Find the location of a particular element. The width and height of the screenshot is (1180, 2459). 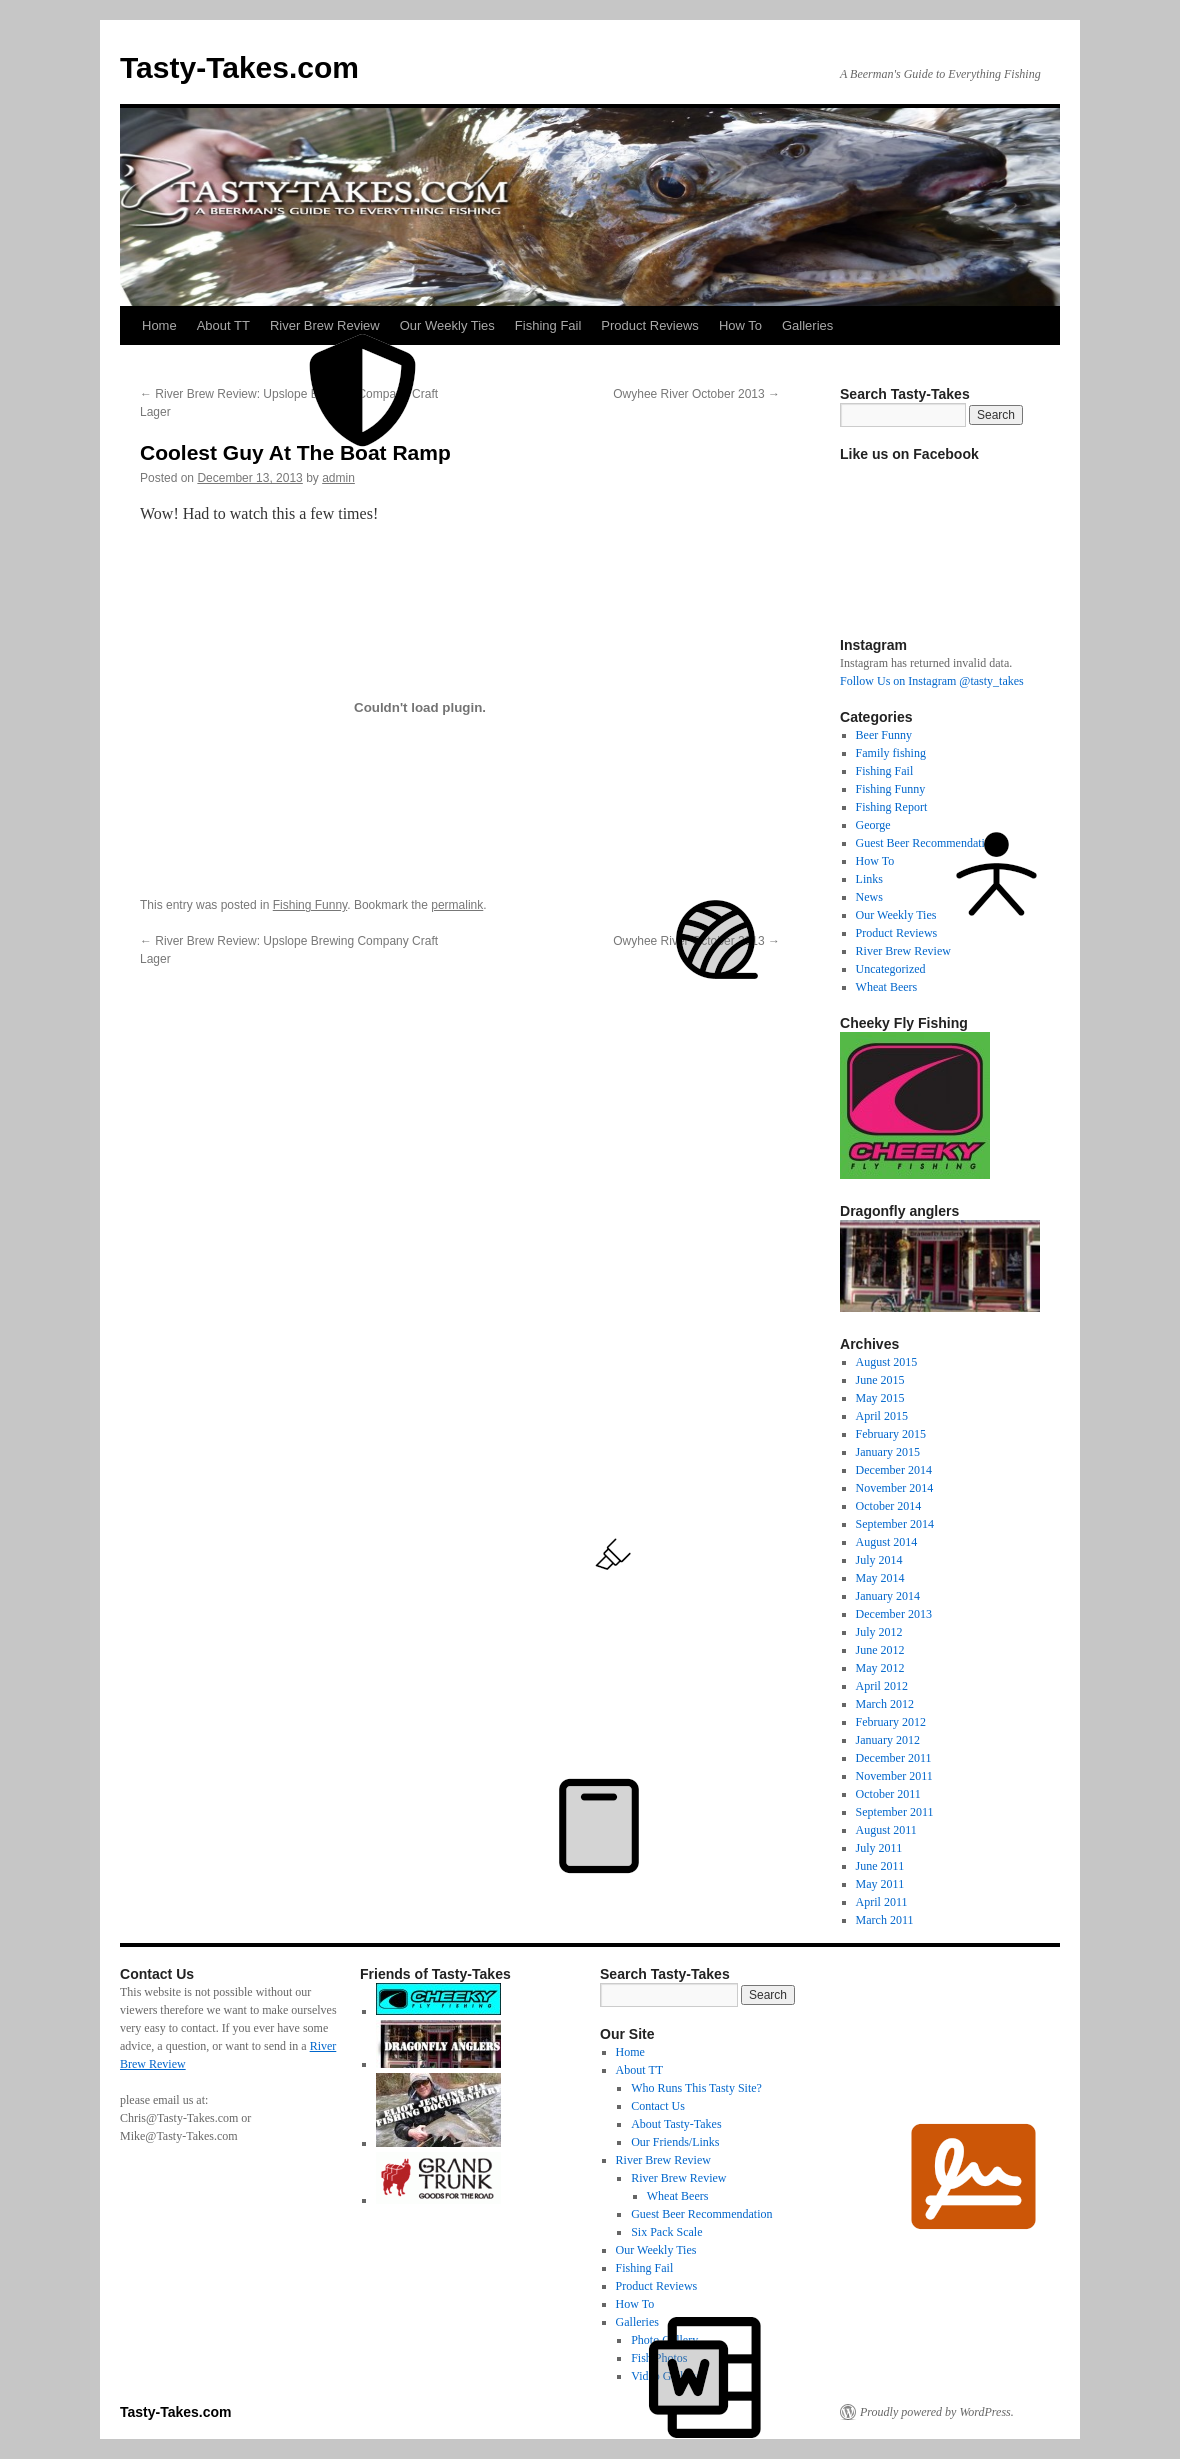

craft or knitting-related feature is located at coordinates (715, 939).